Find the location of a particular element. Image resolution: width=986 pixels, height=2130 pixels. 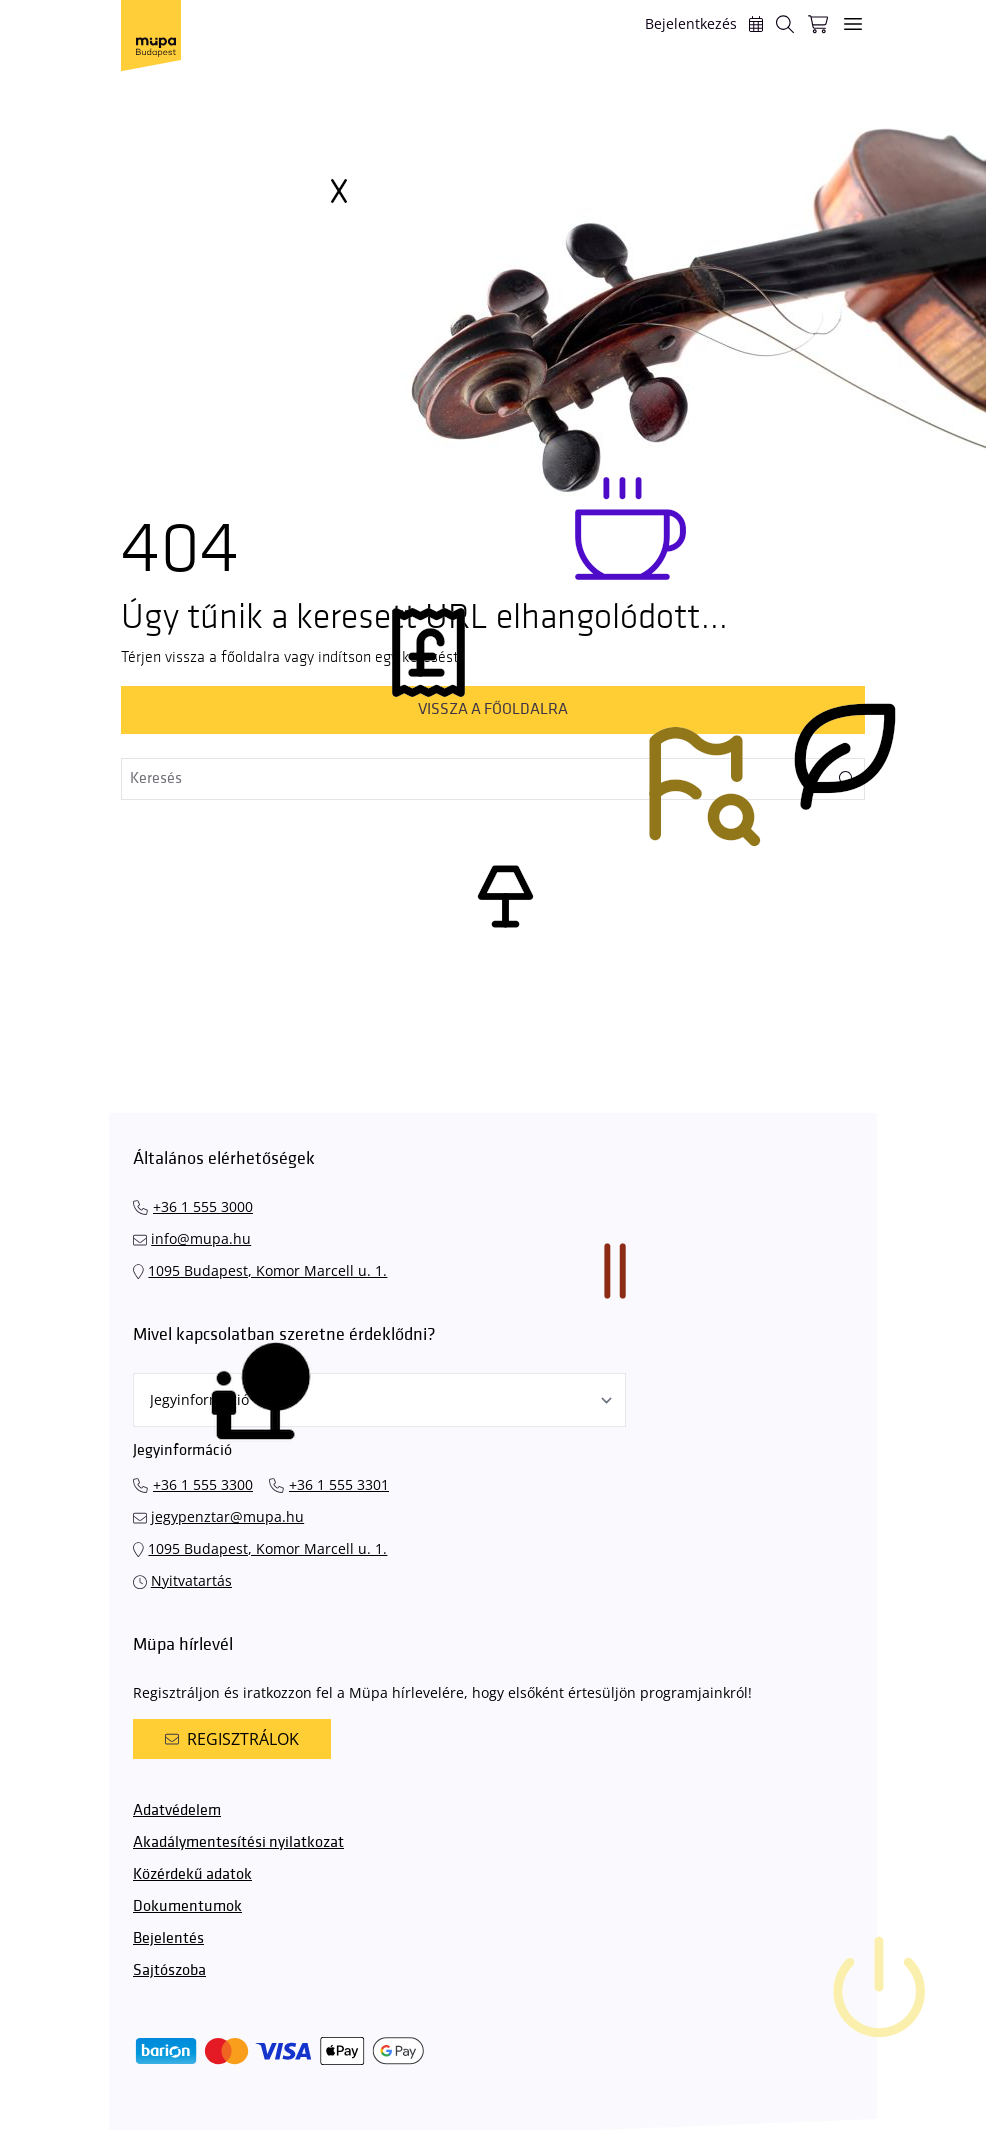

view receipt or transaction in pounds sterling is located at coordinates (428, 652).